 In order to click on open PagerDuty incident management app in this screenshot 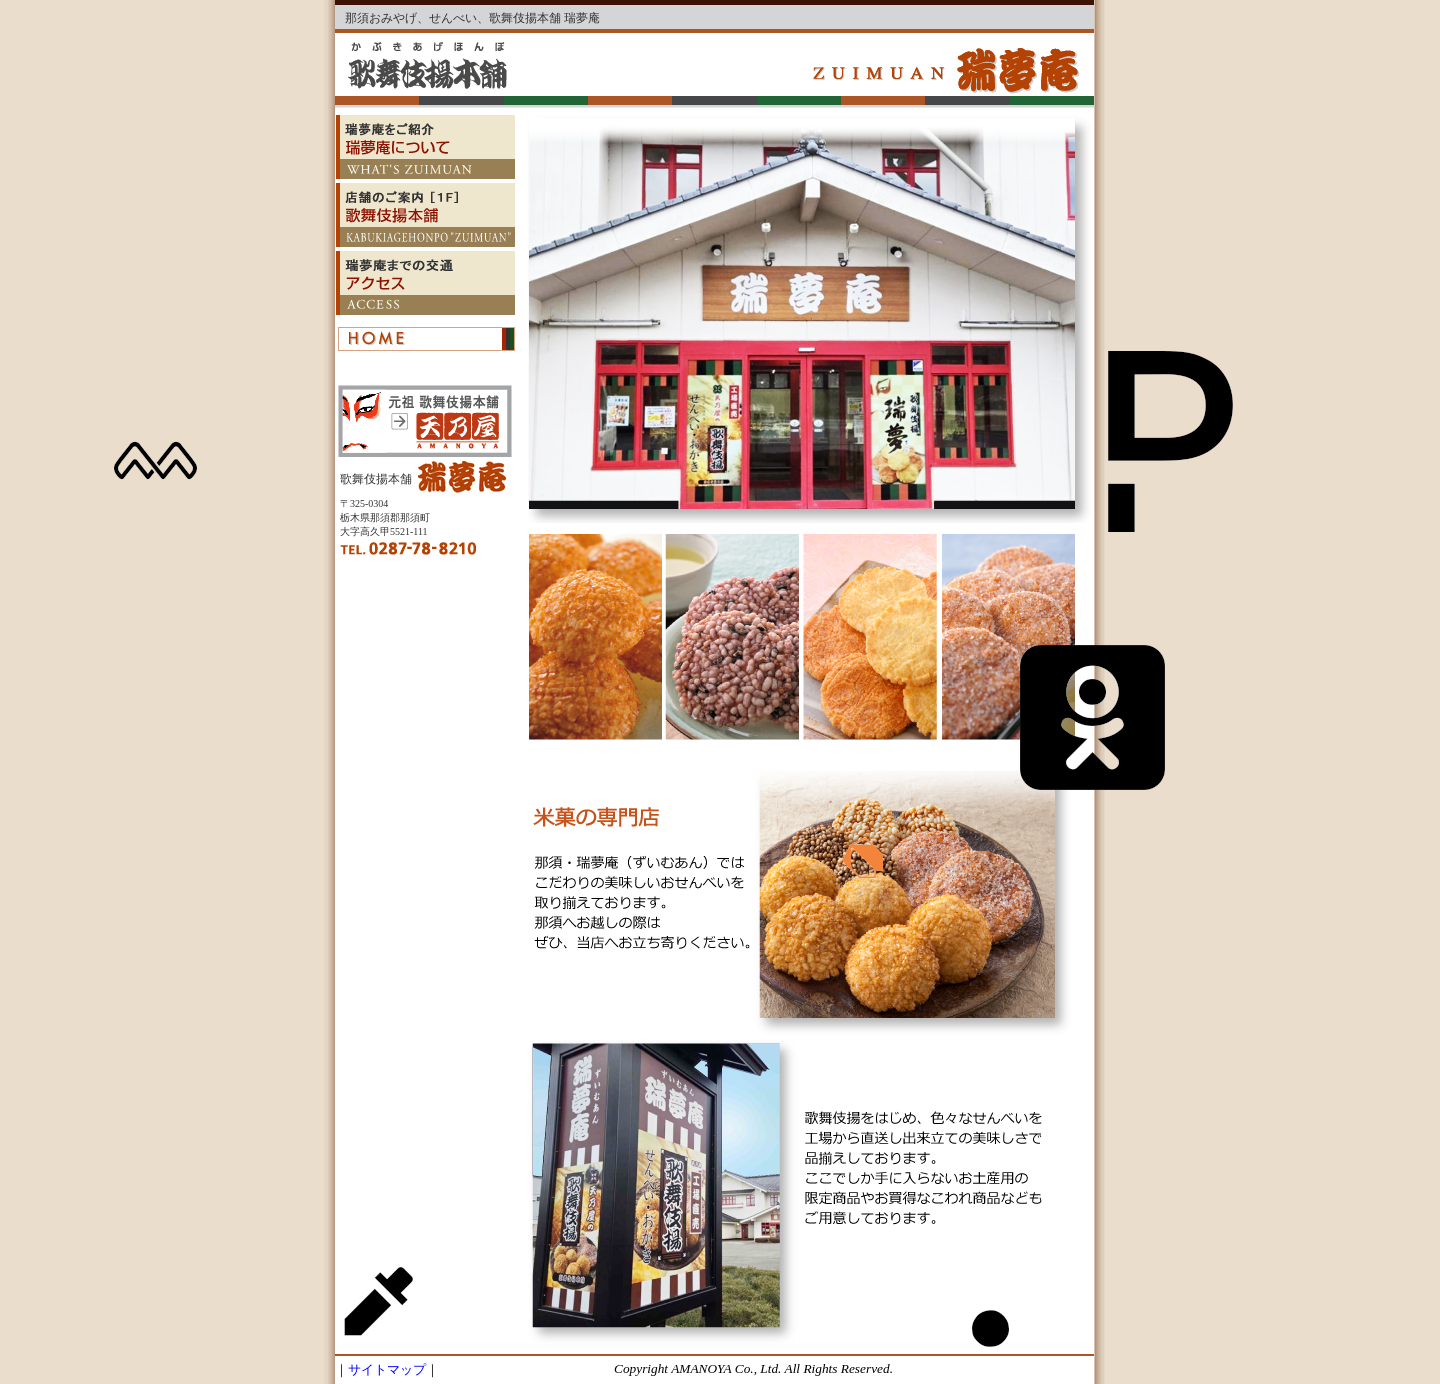, I will do `click(1170, 441)`.